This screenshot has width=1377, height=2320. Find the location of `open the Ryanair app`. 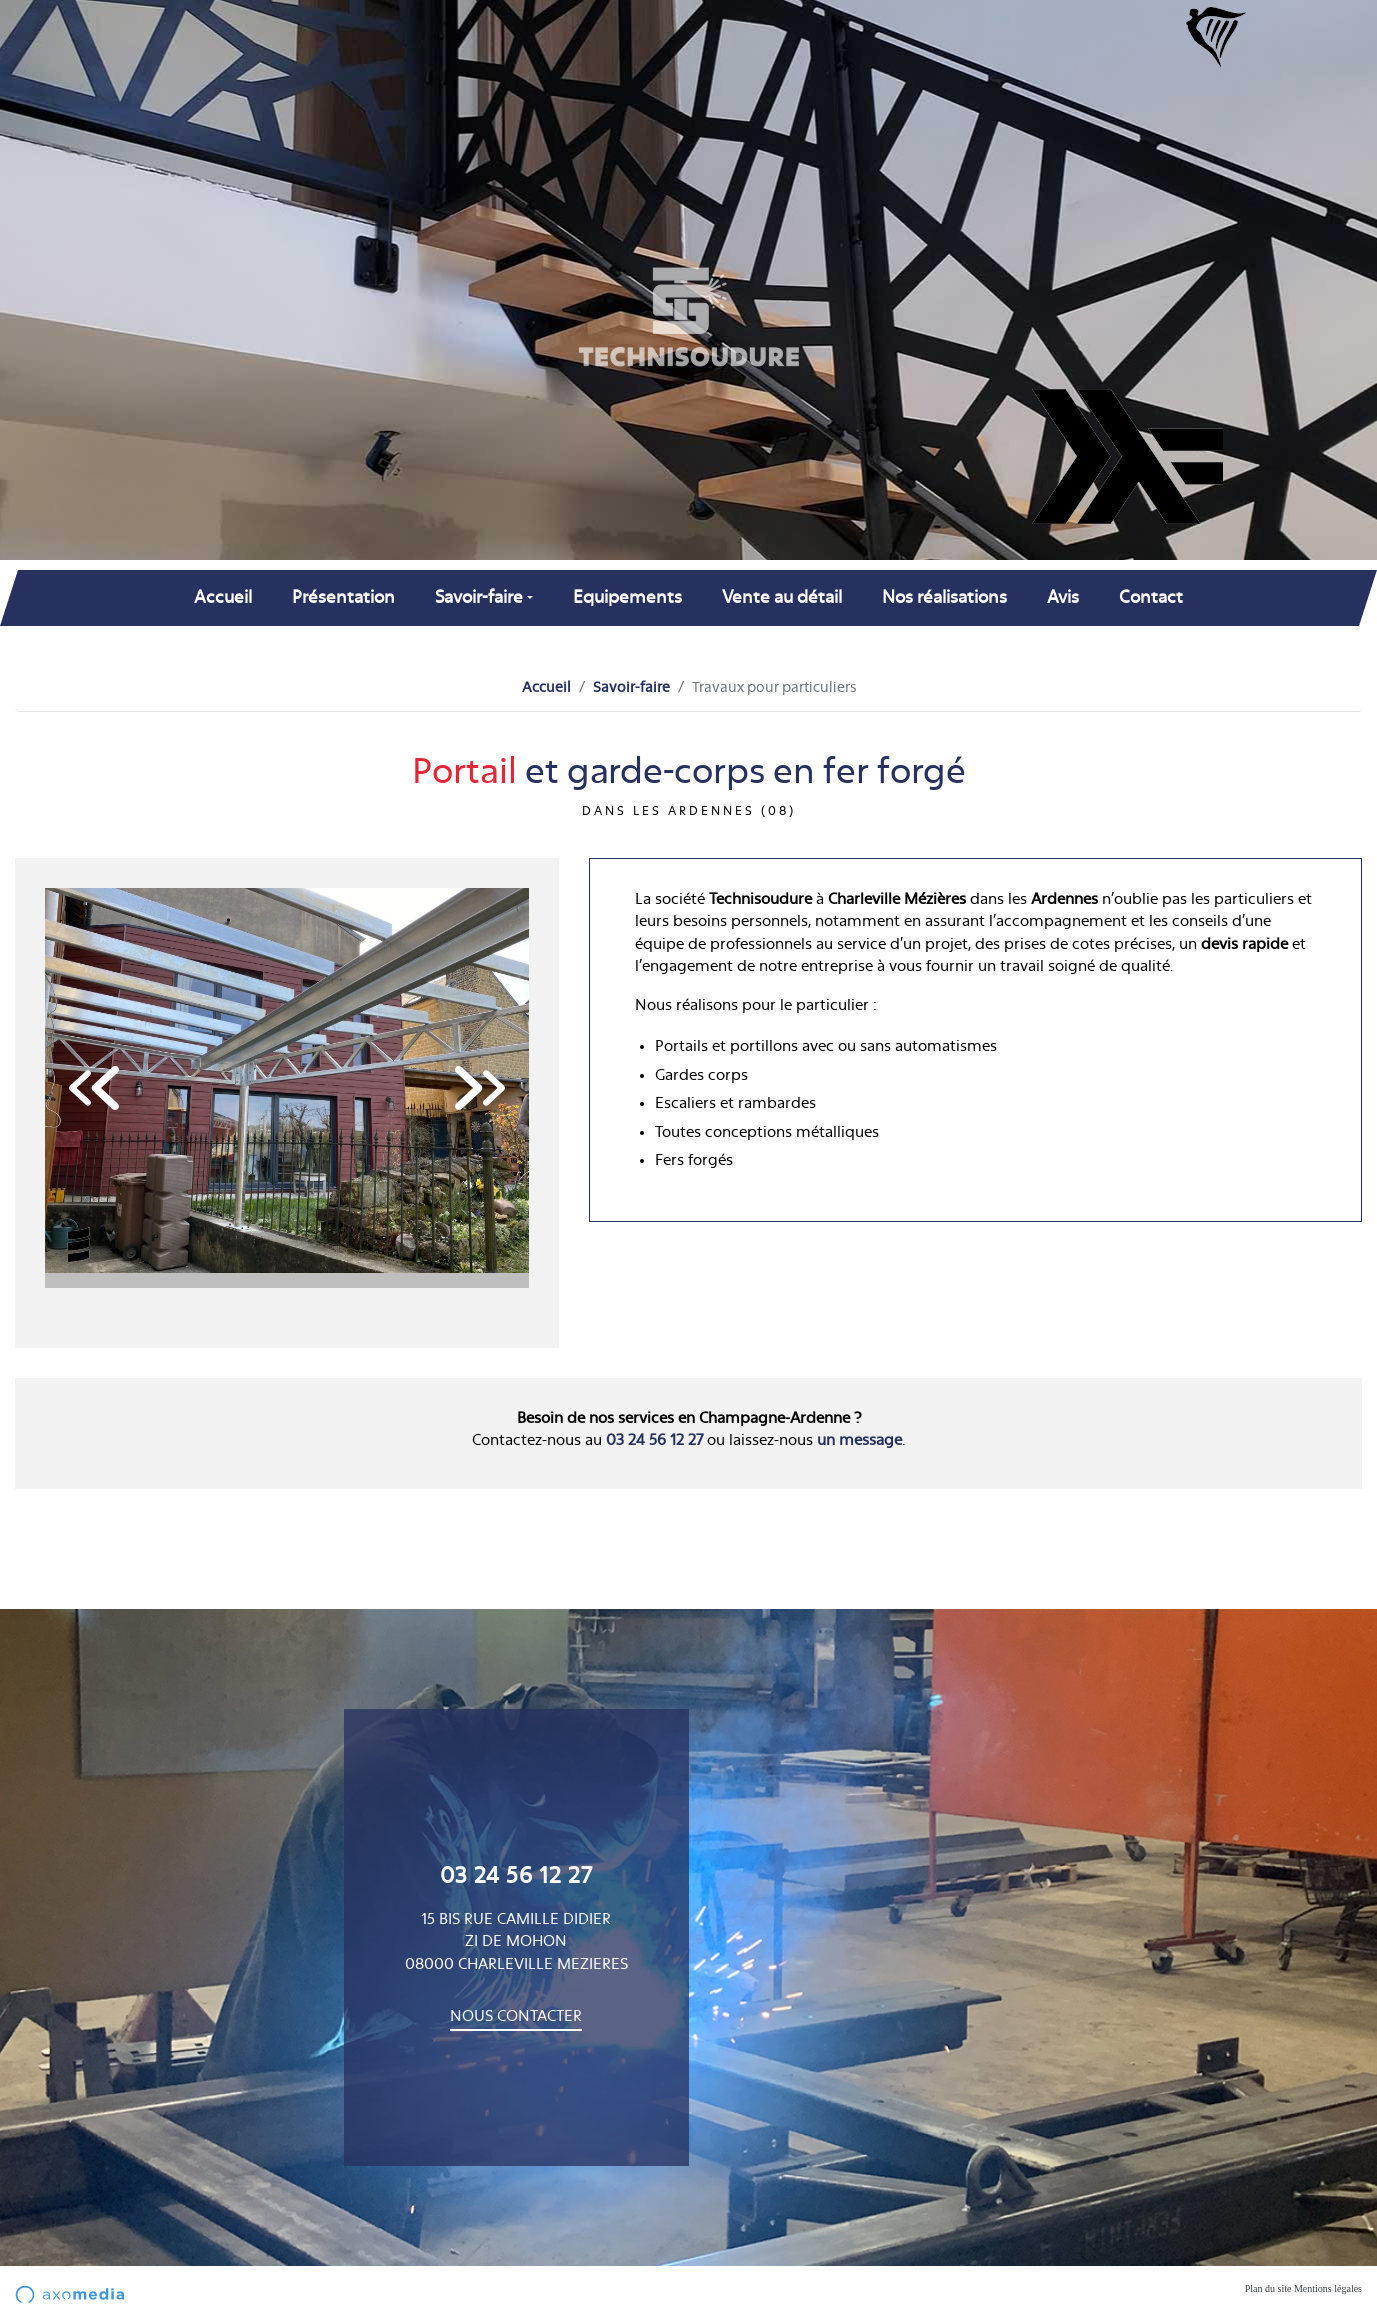

open the Ryanair app is located at coordinates (1216, 37).